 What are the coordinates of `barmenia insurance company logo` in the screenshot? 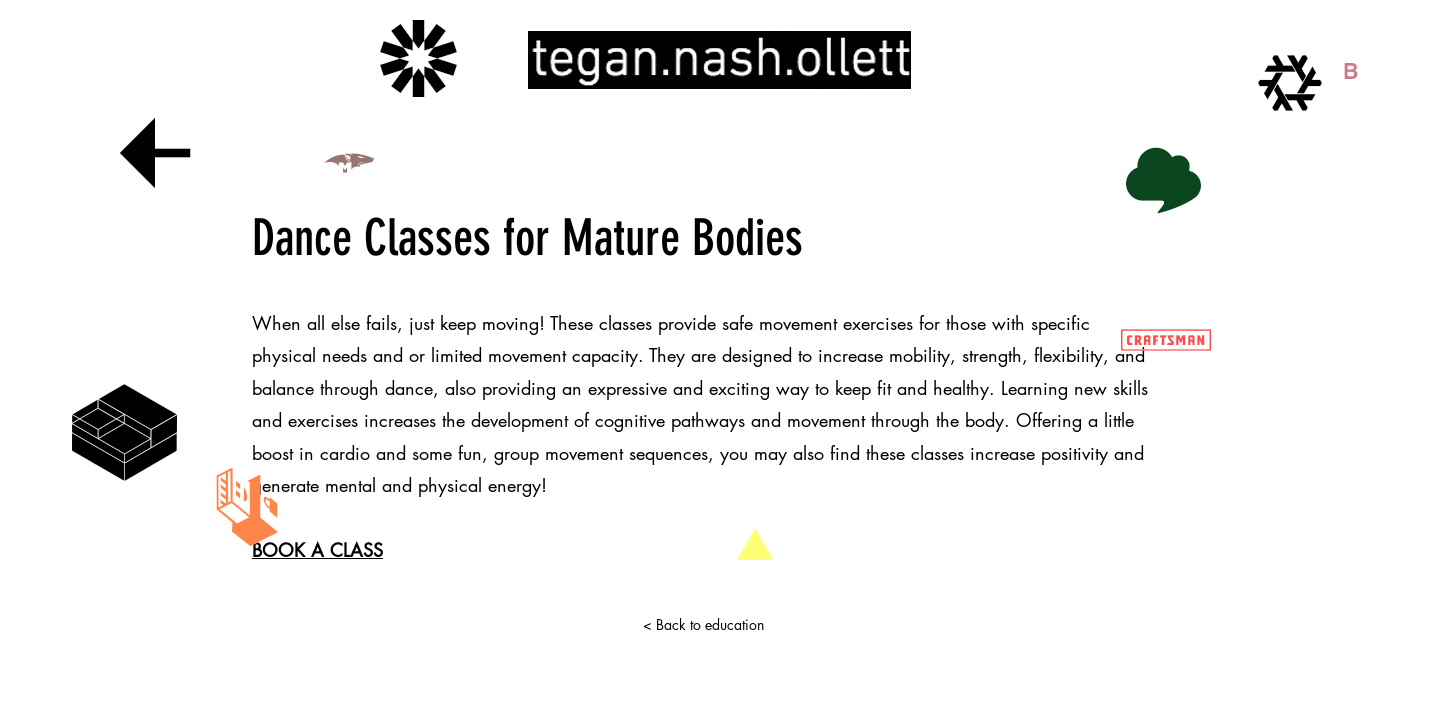 It's located at (1351, 71).